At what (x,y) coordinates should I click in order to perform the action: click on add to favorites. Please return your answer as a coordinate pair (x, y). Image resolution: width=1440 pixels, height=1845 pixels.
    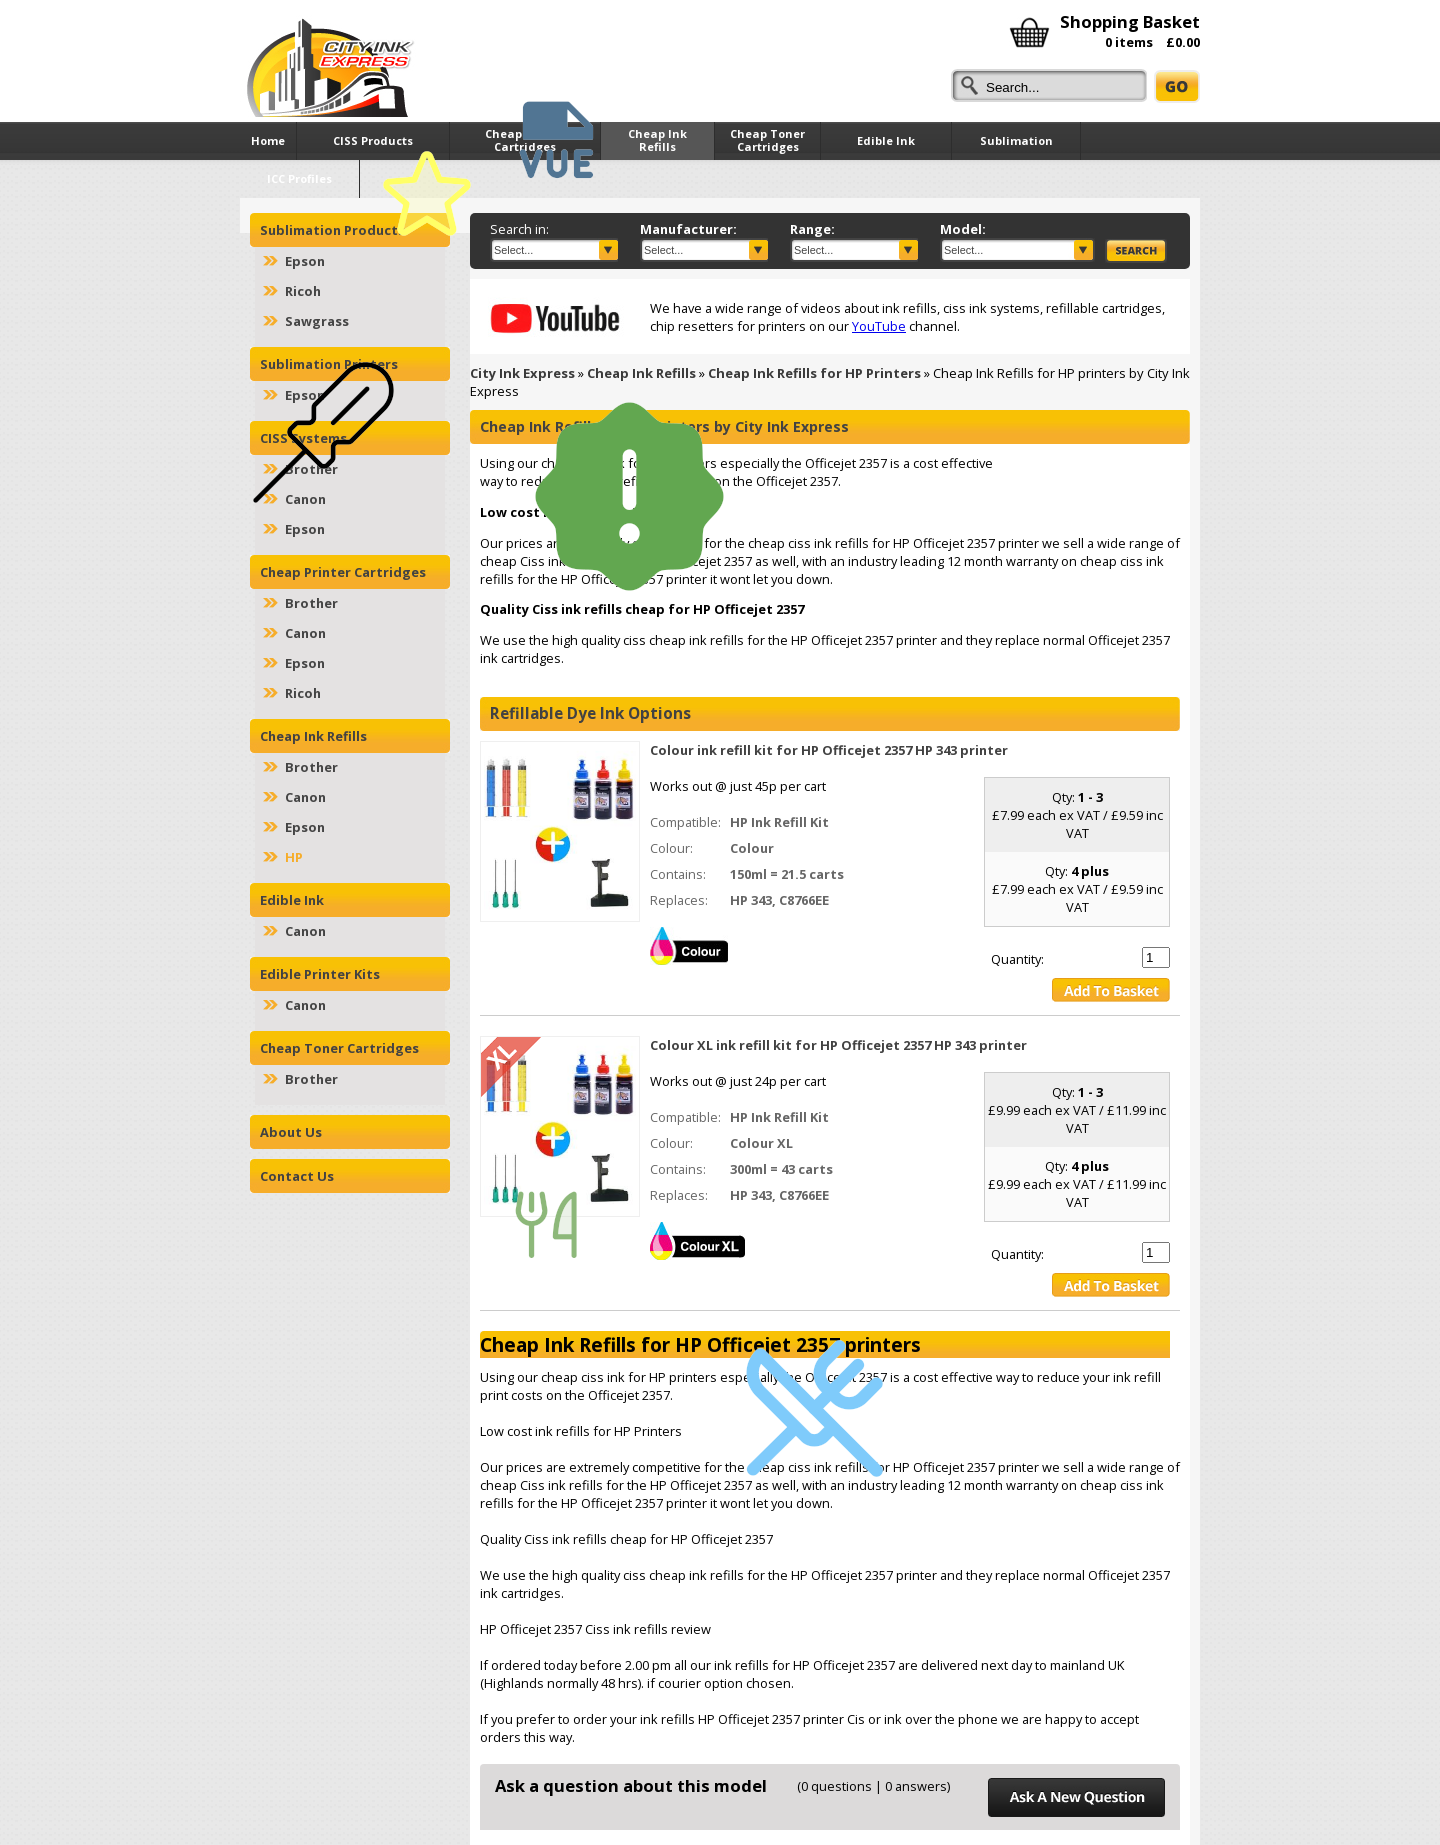
    Looking at the image, I should click on (427, 195).